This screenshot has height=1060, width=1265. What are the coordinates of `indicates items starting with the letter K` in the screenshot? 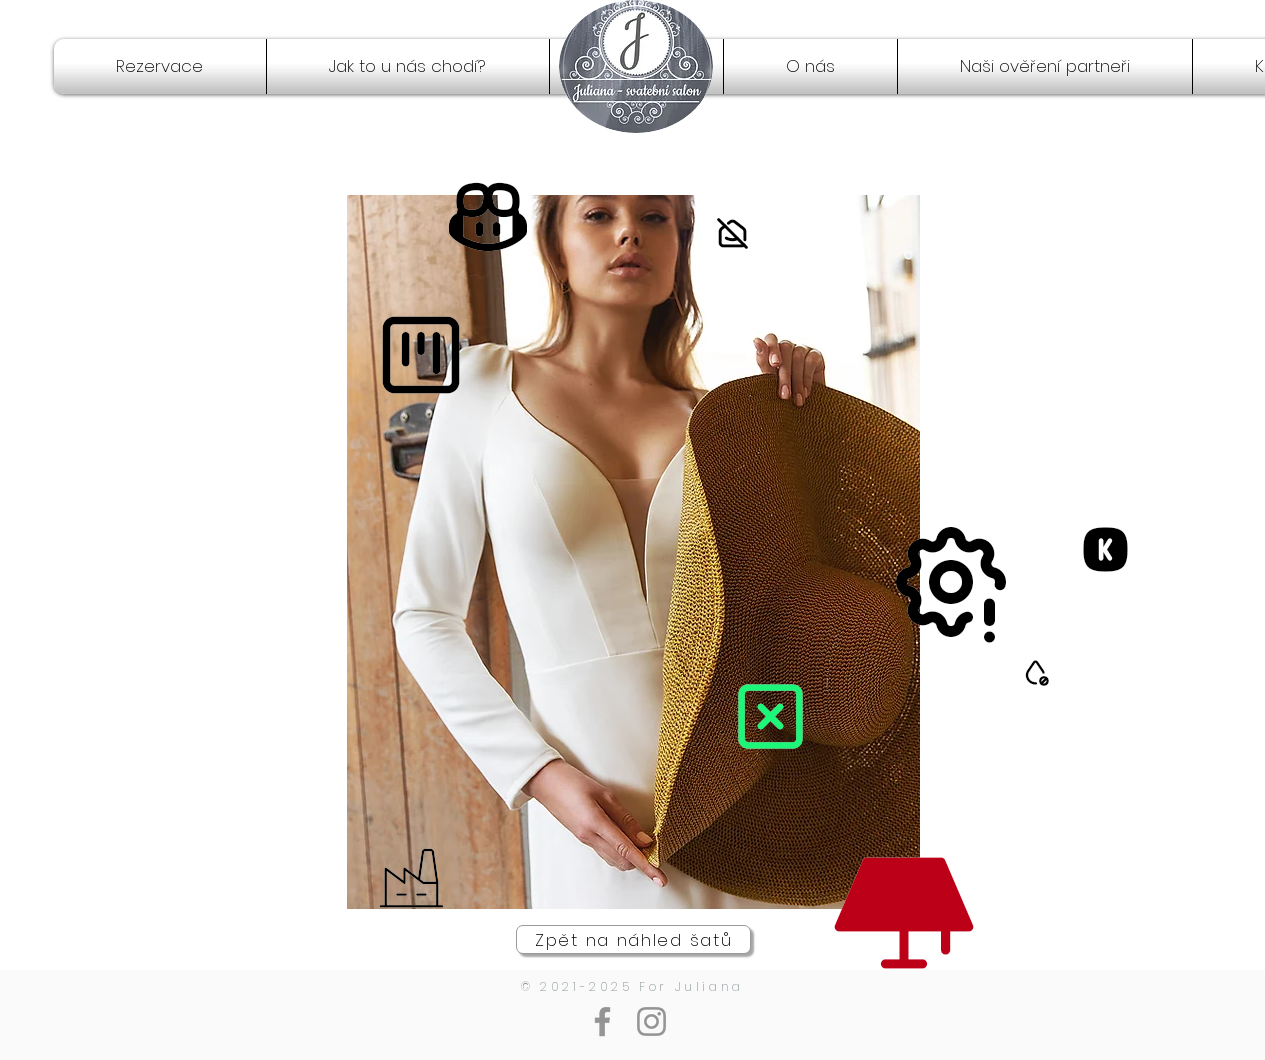 It's located at (1105, 549).